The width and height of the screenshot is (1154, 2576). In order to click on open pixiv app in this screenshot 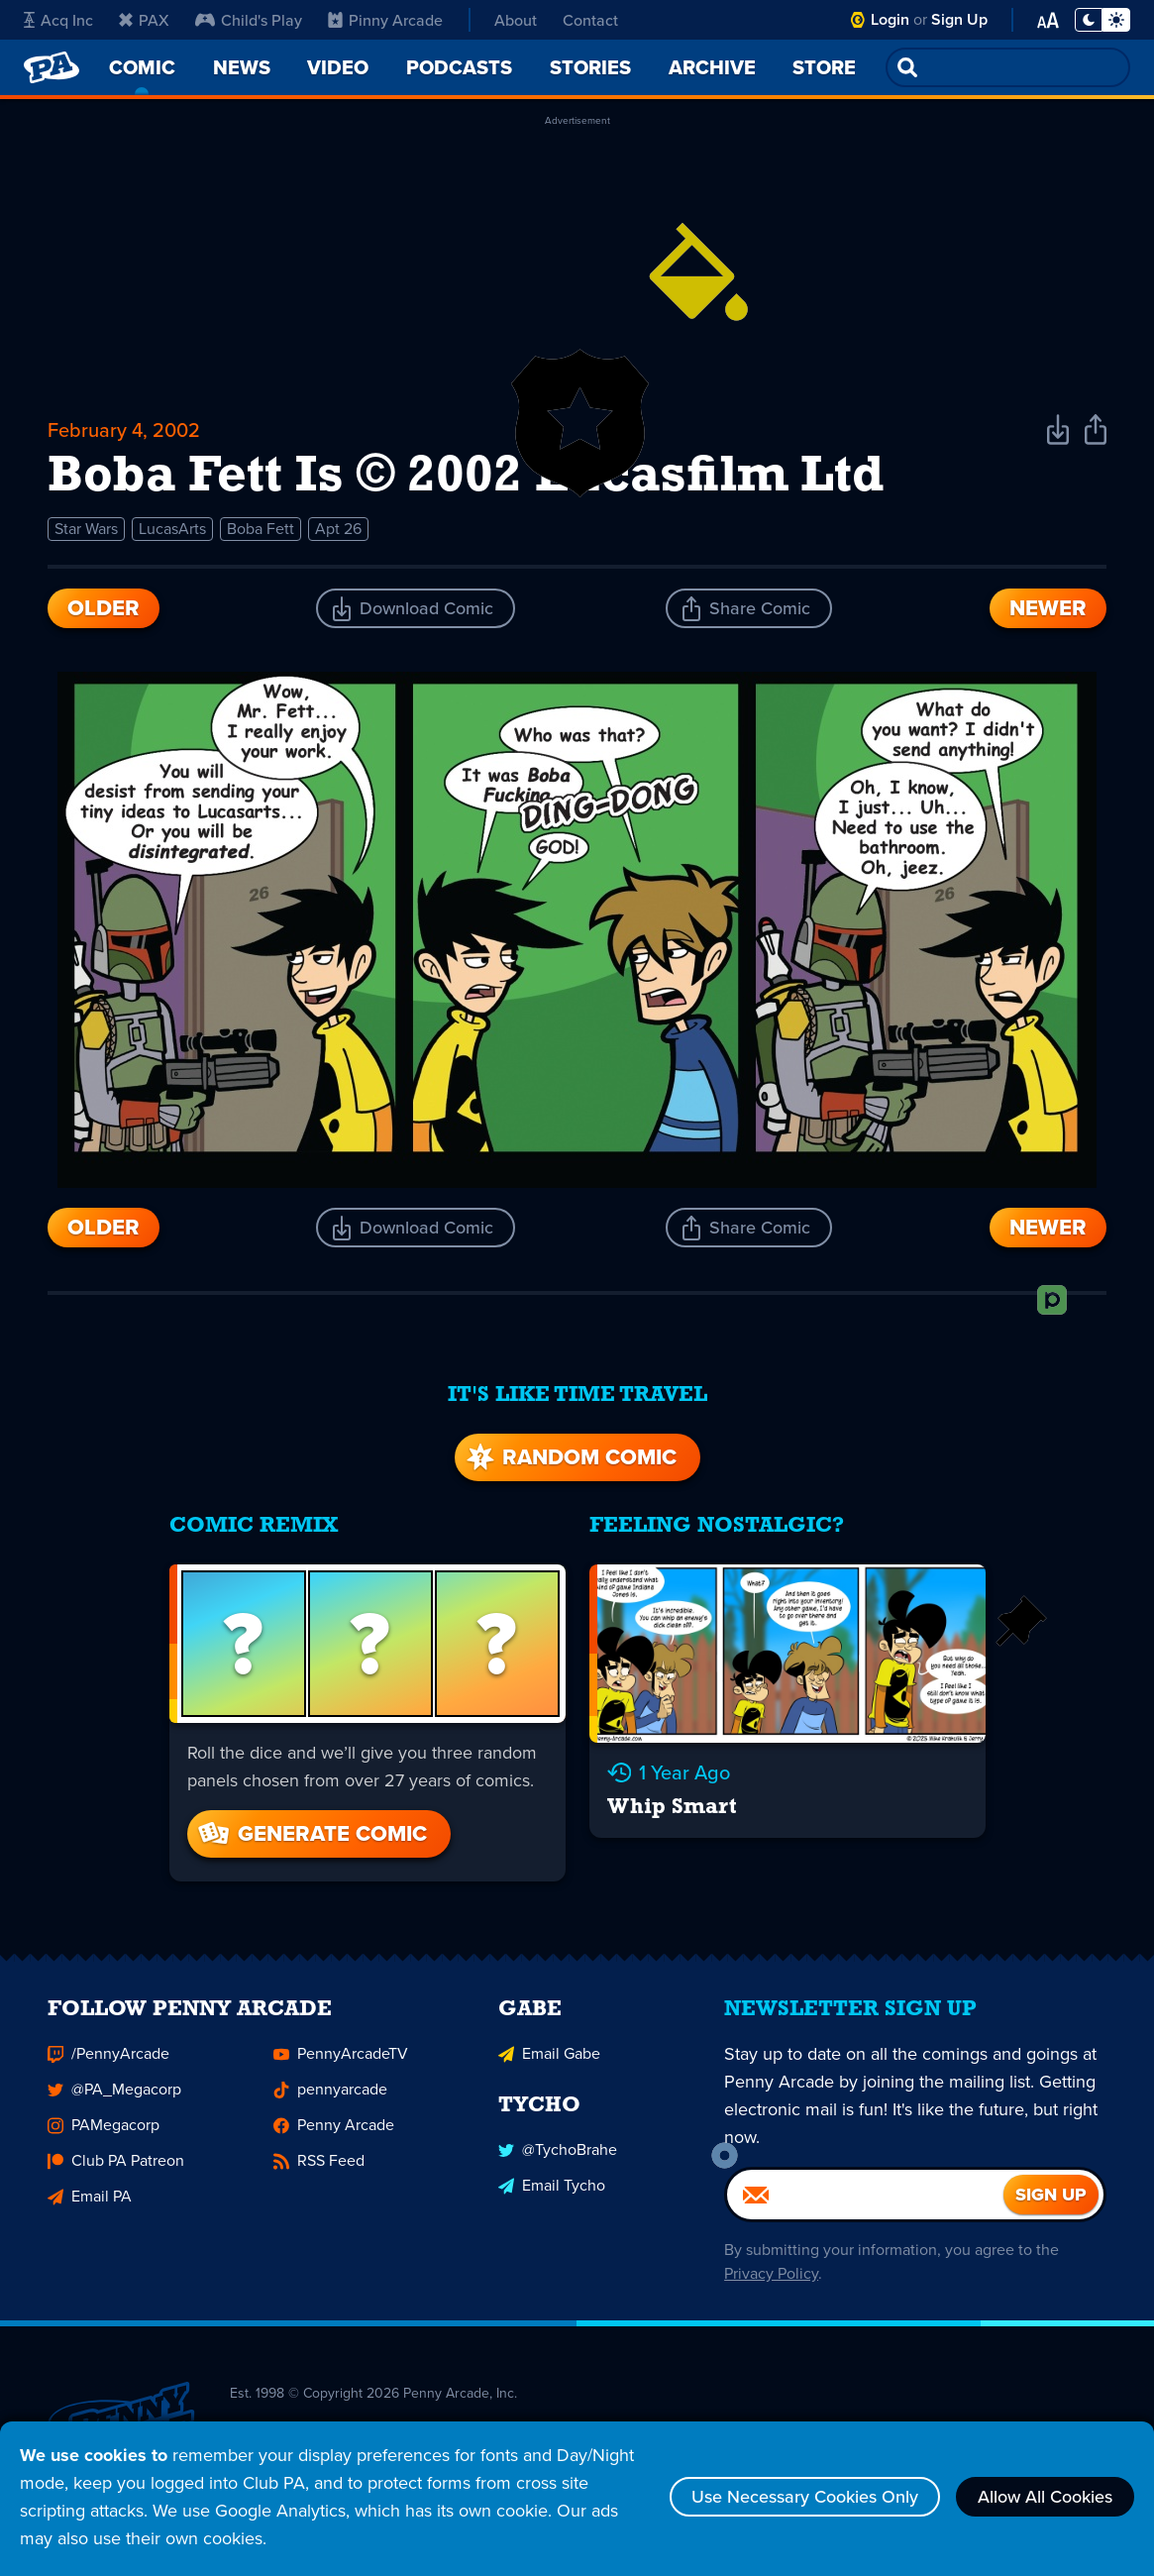, I will do `click(1052, 1300)`.